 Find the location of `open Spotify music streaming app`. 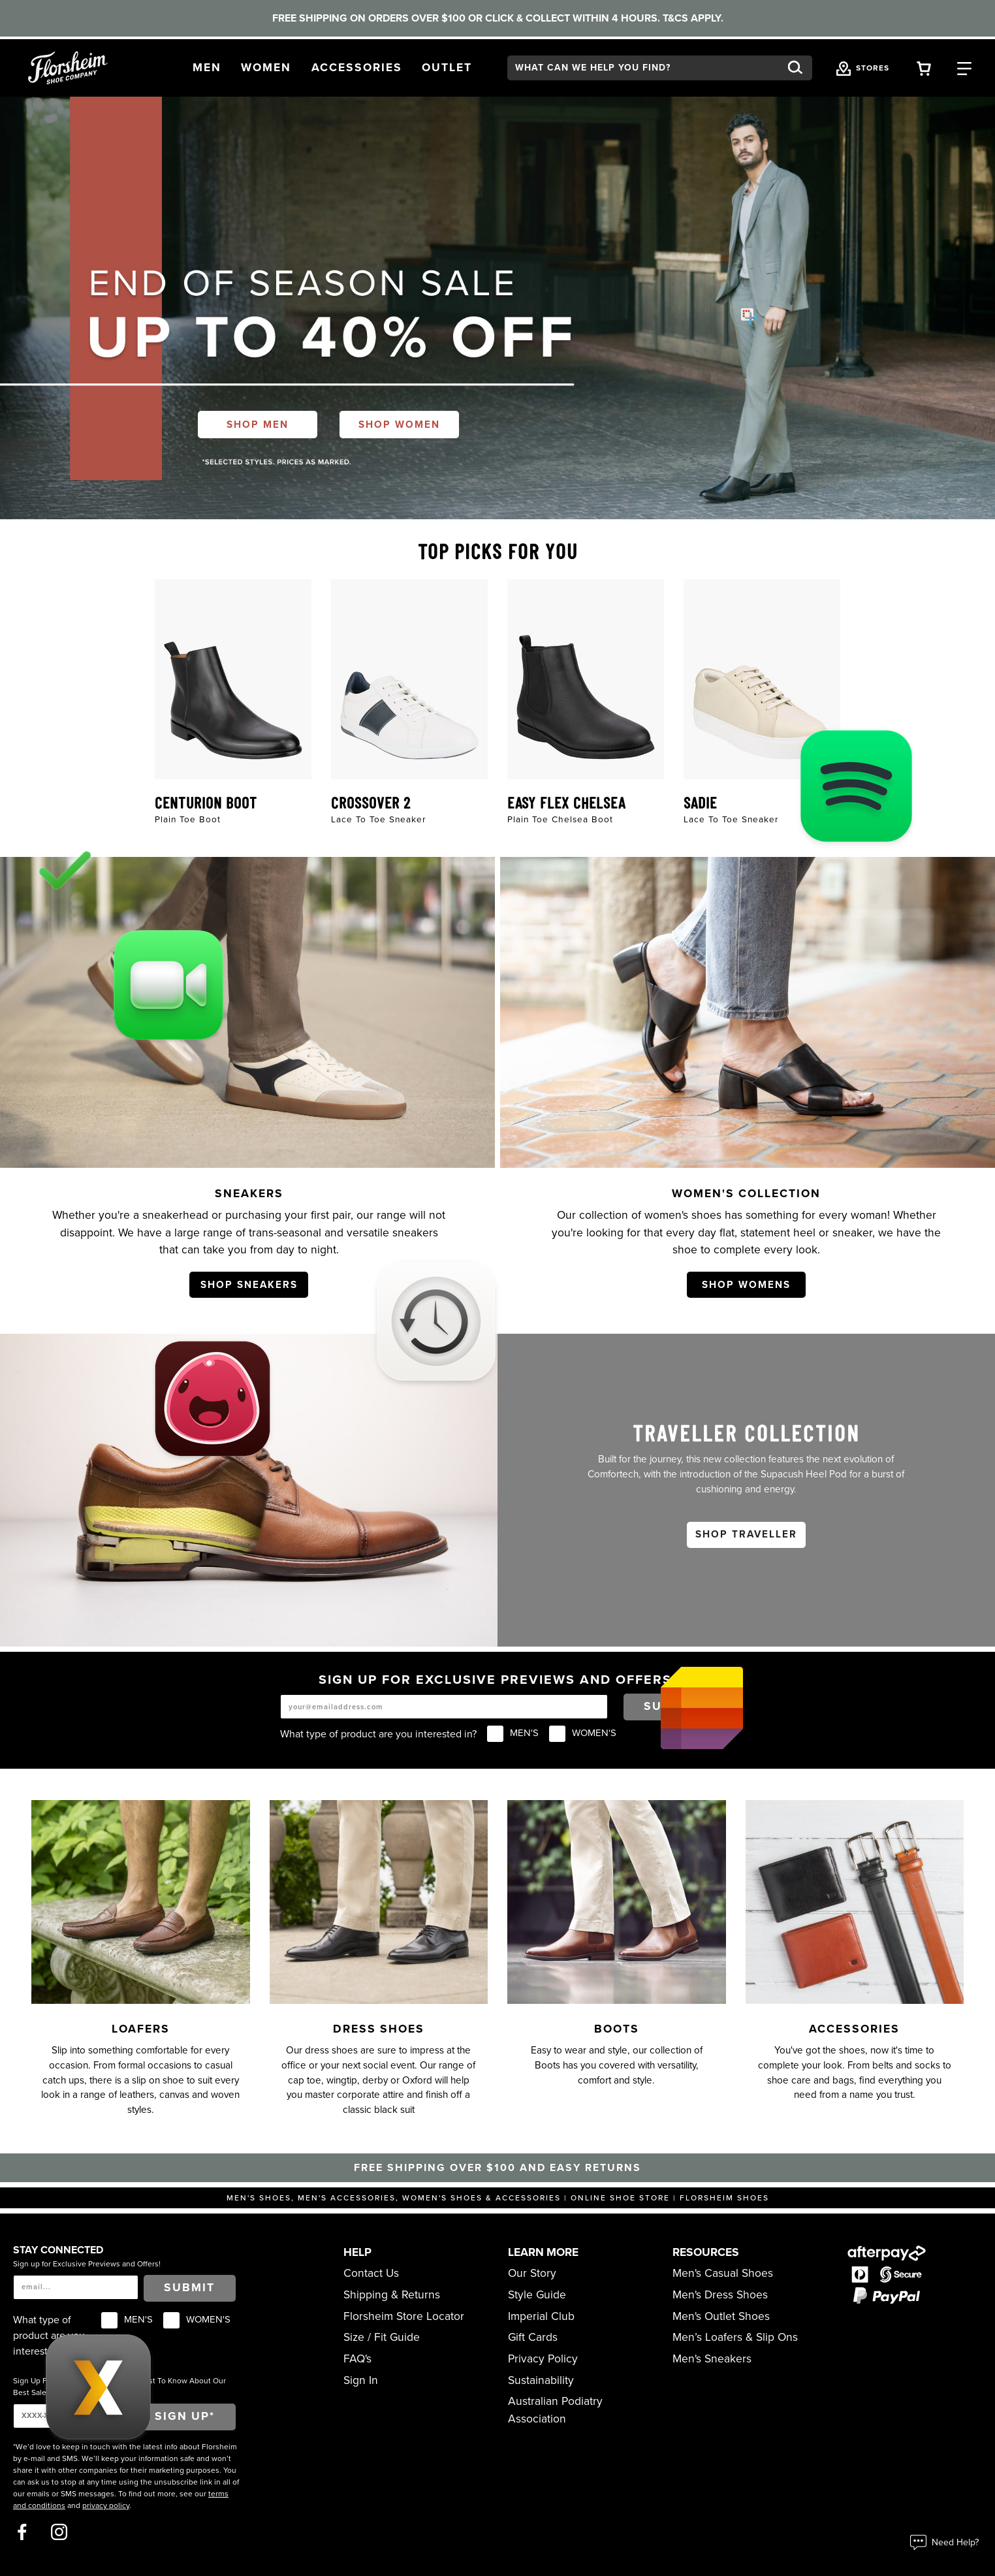

open Spotify music streaming app is located at coordinates (856, 786).